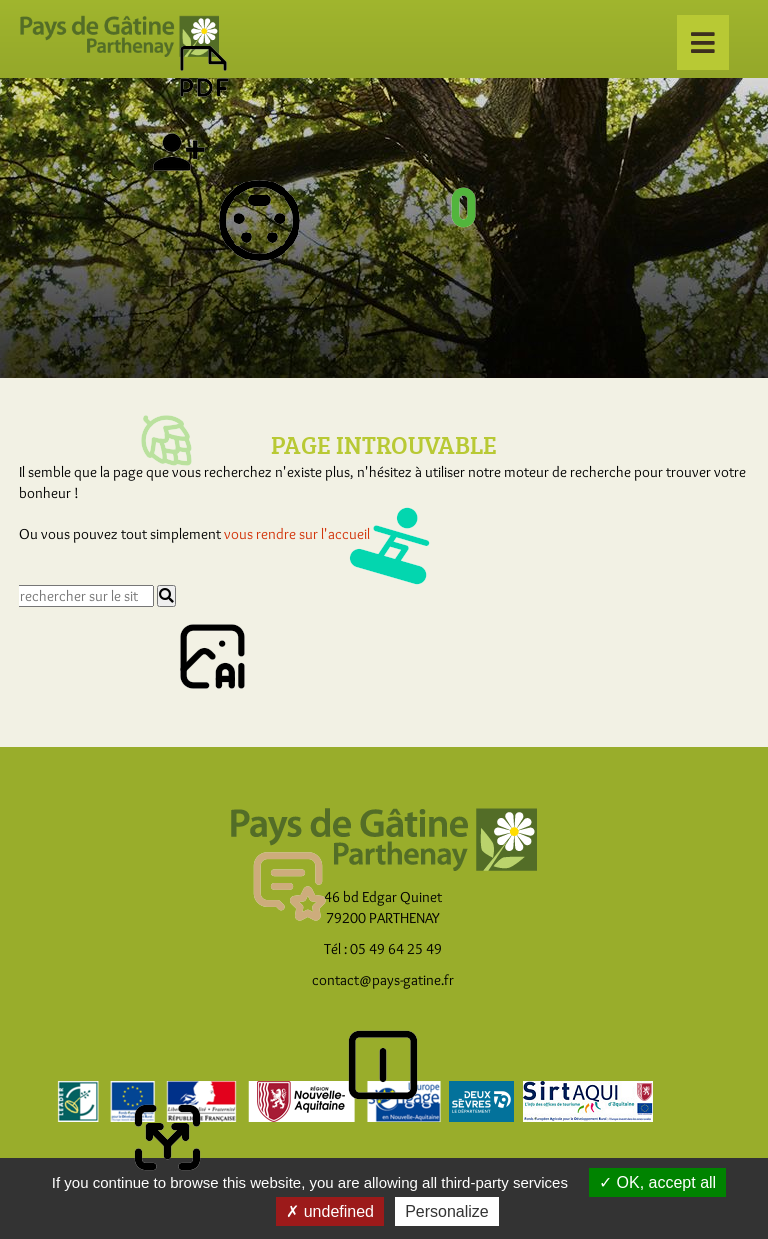 This screenshot has width=768, height=1239. I want to click on configure s-video input settings, so click(259, 220).